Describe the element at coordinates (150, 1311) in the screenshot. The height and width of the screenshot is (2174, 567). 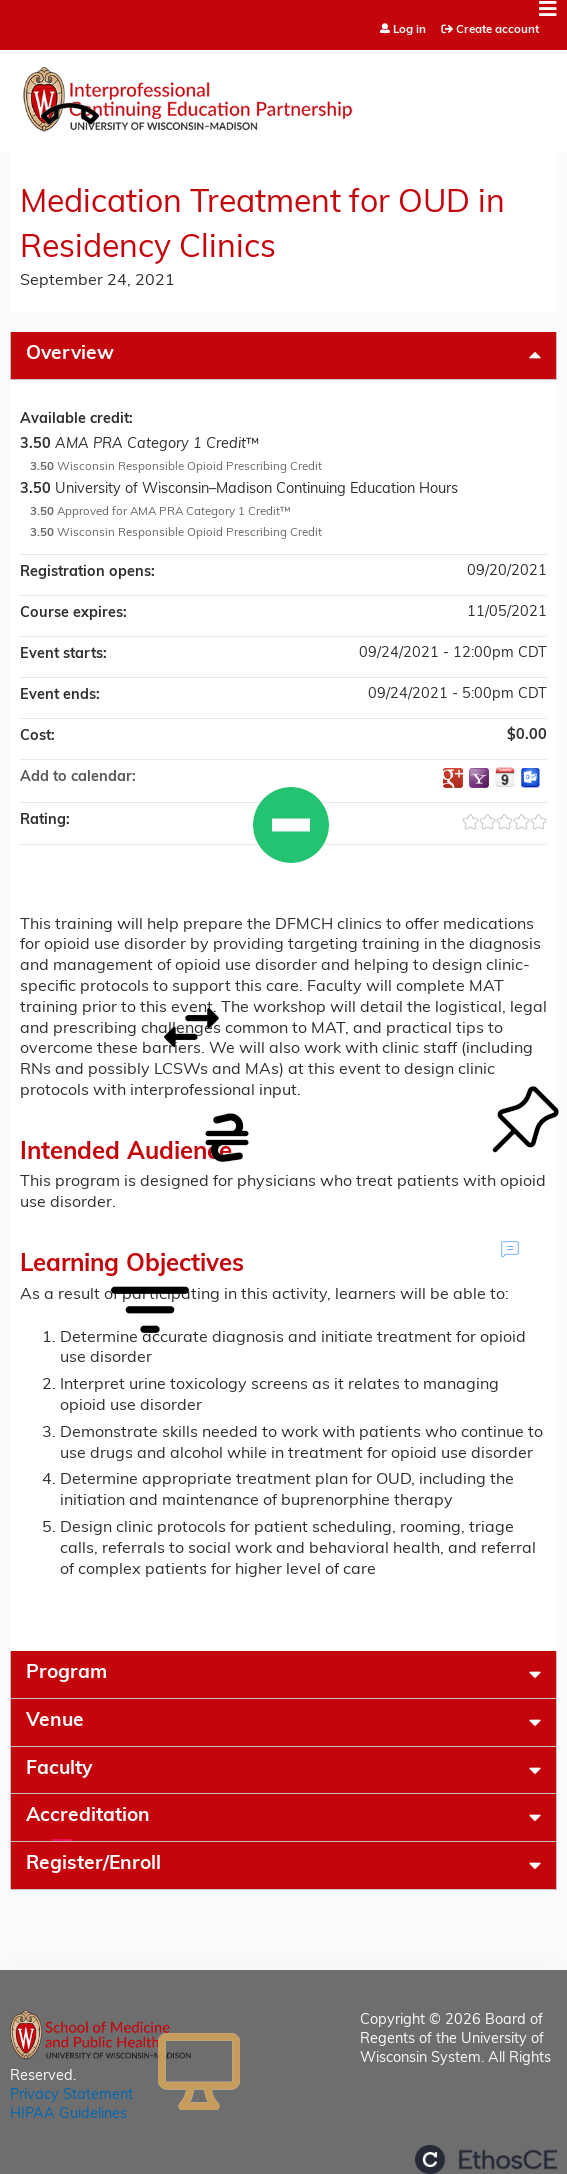
I see `filter or sort list items` at that location.